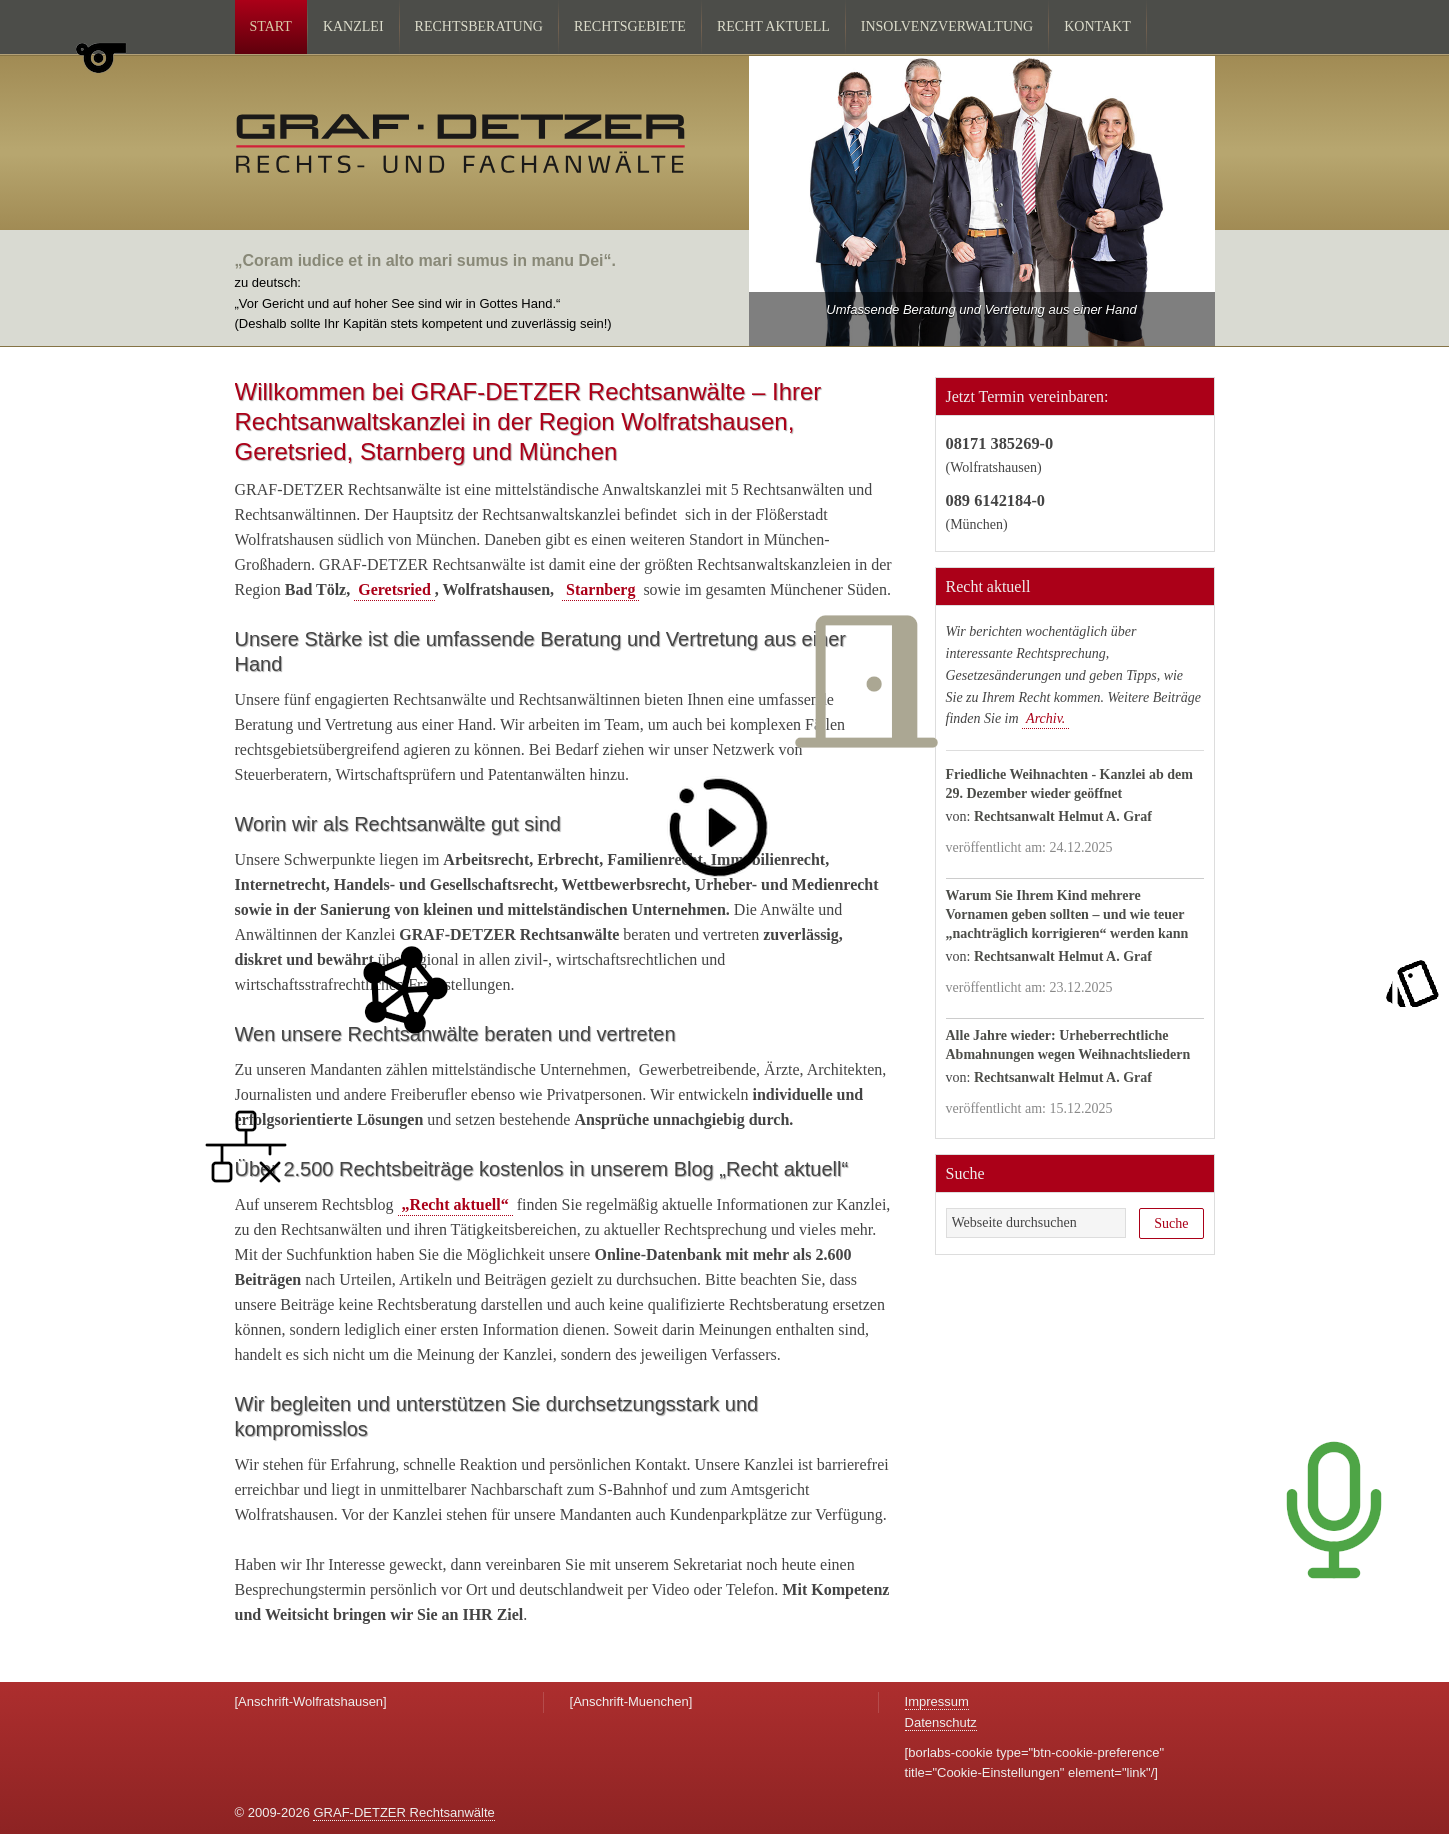 Image resolution: width=1449 pixels, height=1834 pixels. I want to click on tap to start voice input, so click(1334, 1510).